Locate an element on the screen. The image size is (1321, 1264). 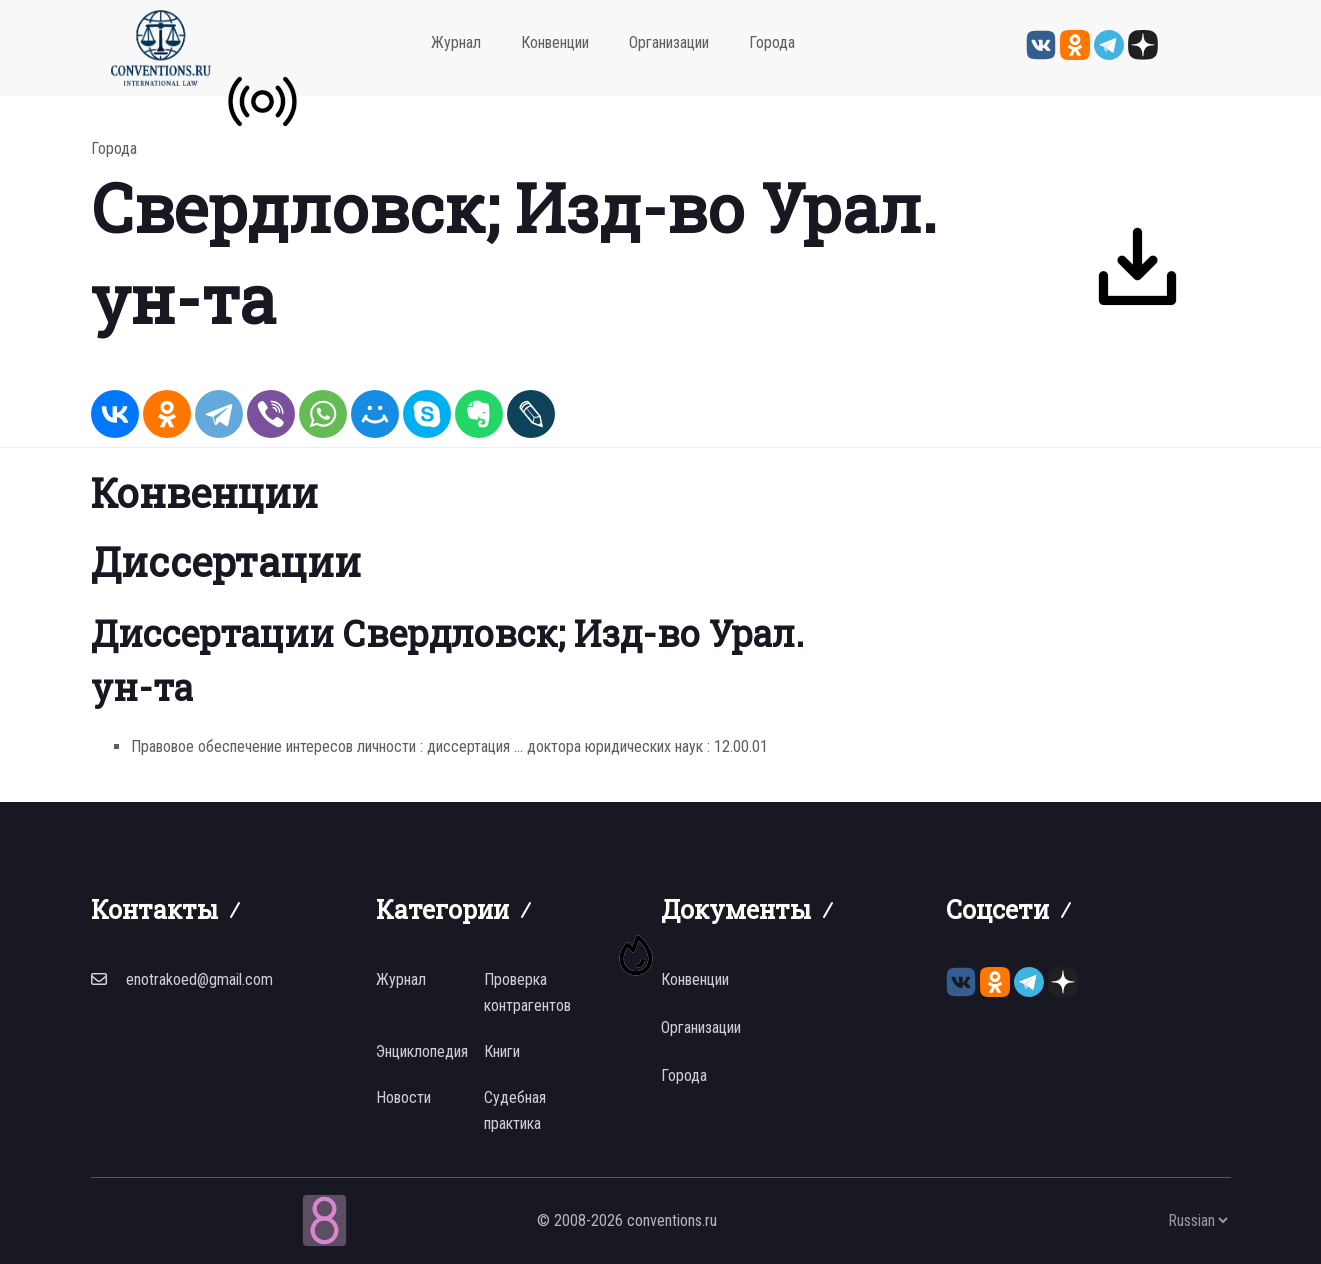
indicates trending or popular content is located at coordinates (636, 956).